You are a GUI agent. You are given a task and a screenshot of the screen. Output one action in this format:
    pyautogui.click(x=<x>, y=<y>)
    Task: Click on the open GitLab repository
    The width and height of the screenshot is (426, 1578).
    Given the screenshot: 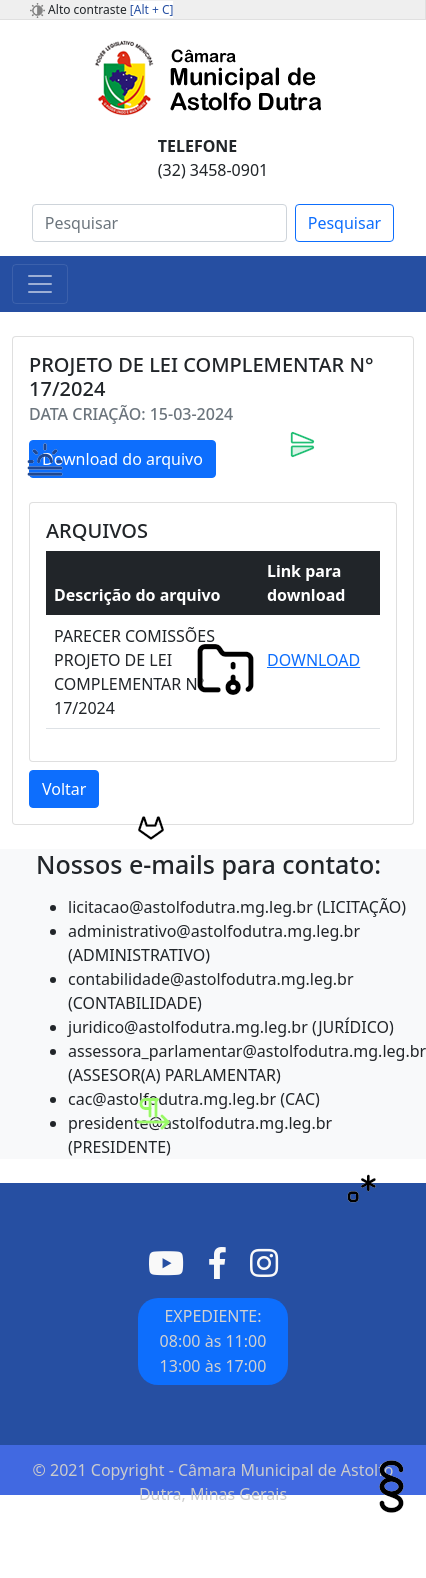 What is the action you would take?
    pyautogui.click(x=151, y=828)
    